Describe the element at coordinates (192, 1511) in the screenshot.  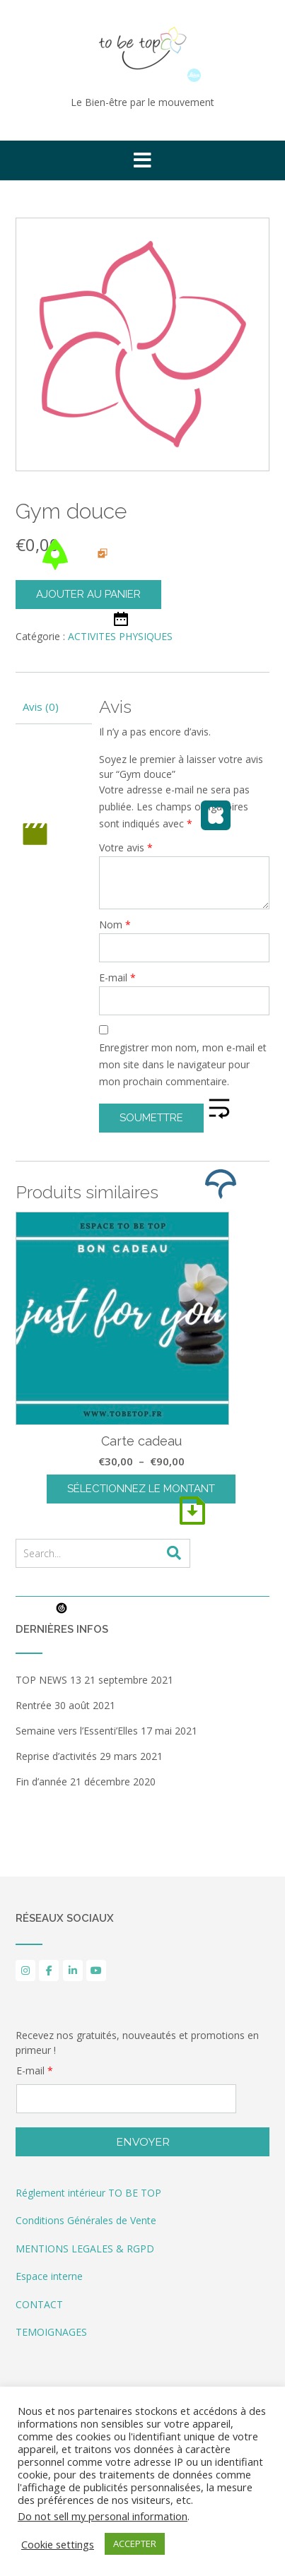
I see `download this file` at that location.